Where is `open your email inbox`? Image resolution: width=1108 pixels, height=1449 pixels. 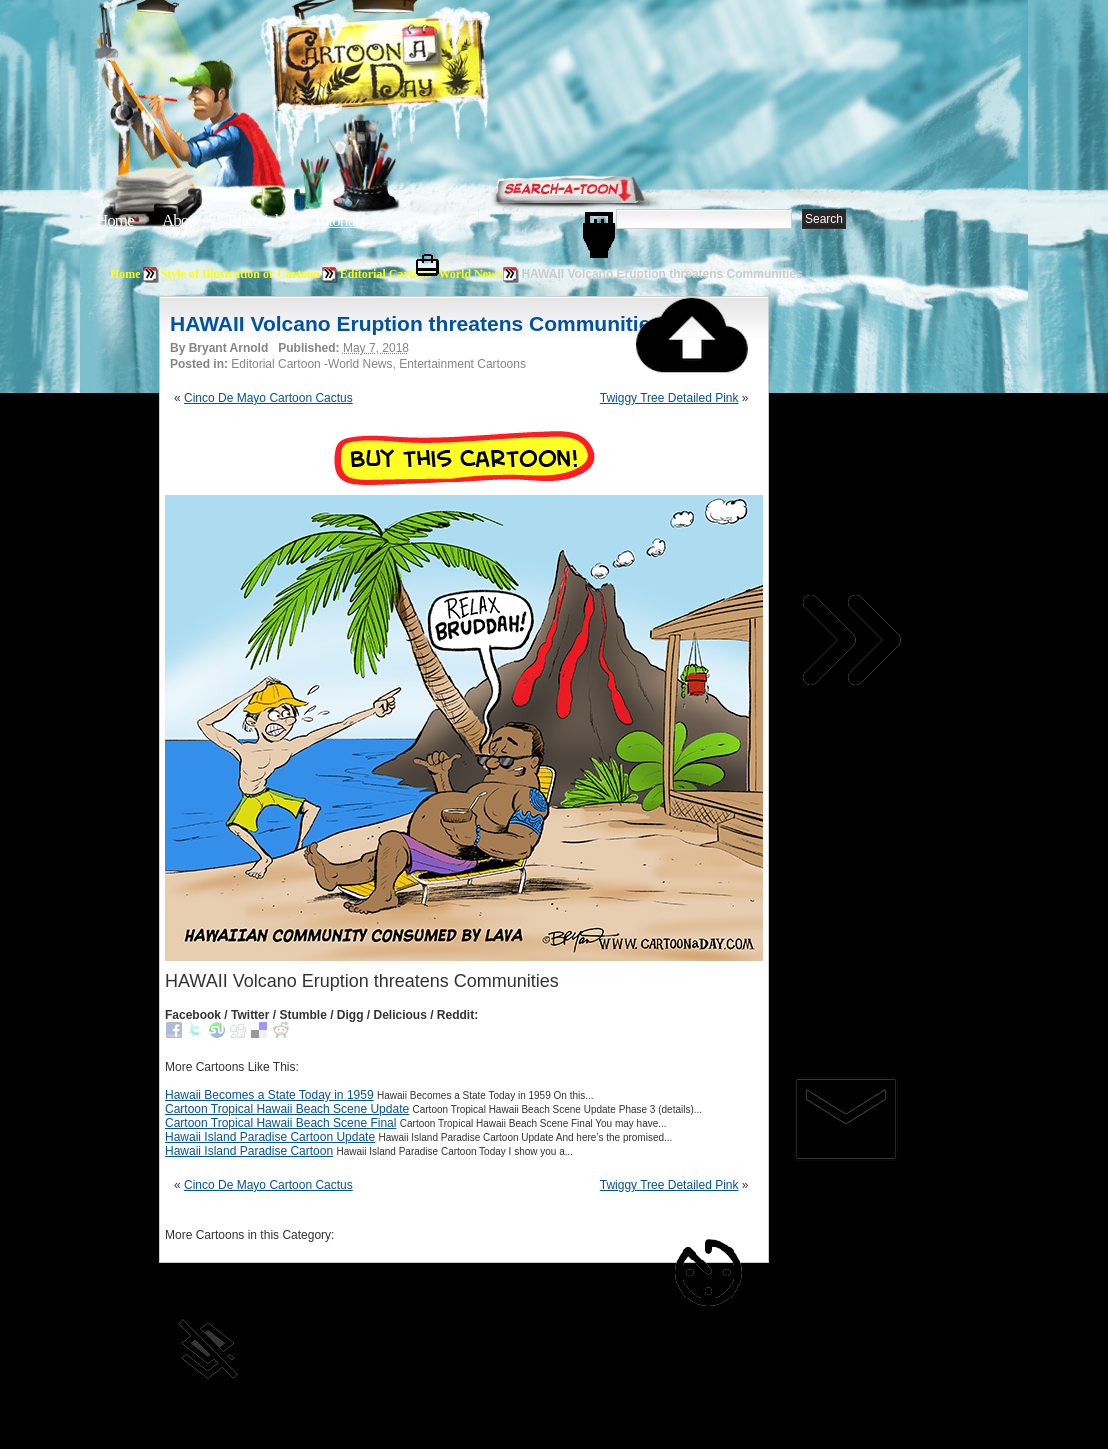
open your email inbox is located at coordinates (846, 1119).